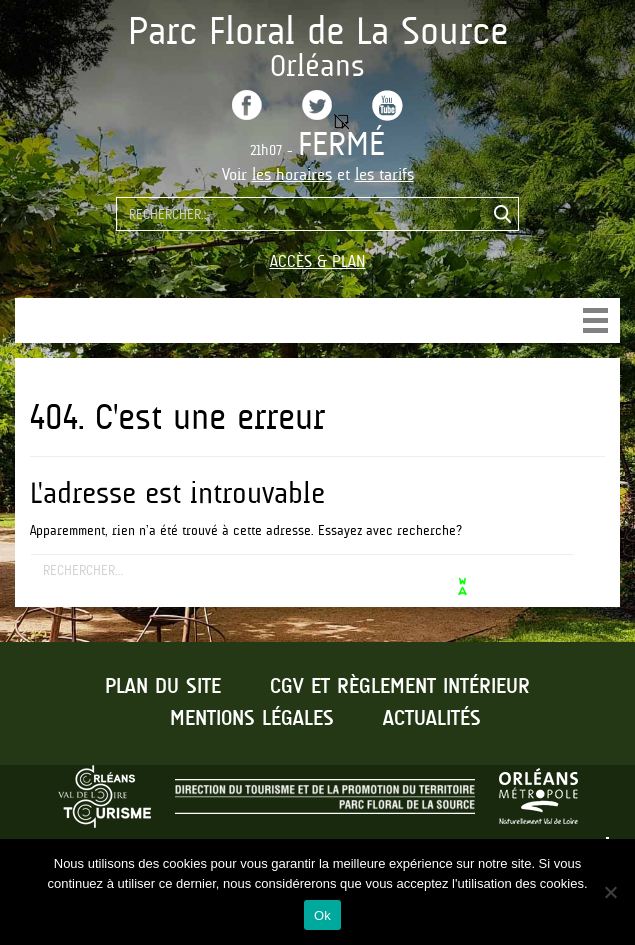 This screenshot has height=945, width=635. I want to click on notes feature is disabled or unavailable, so click(341, 121).